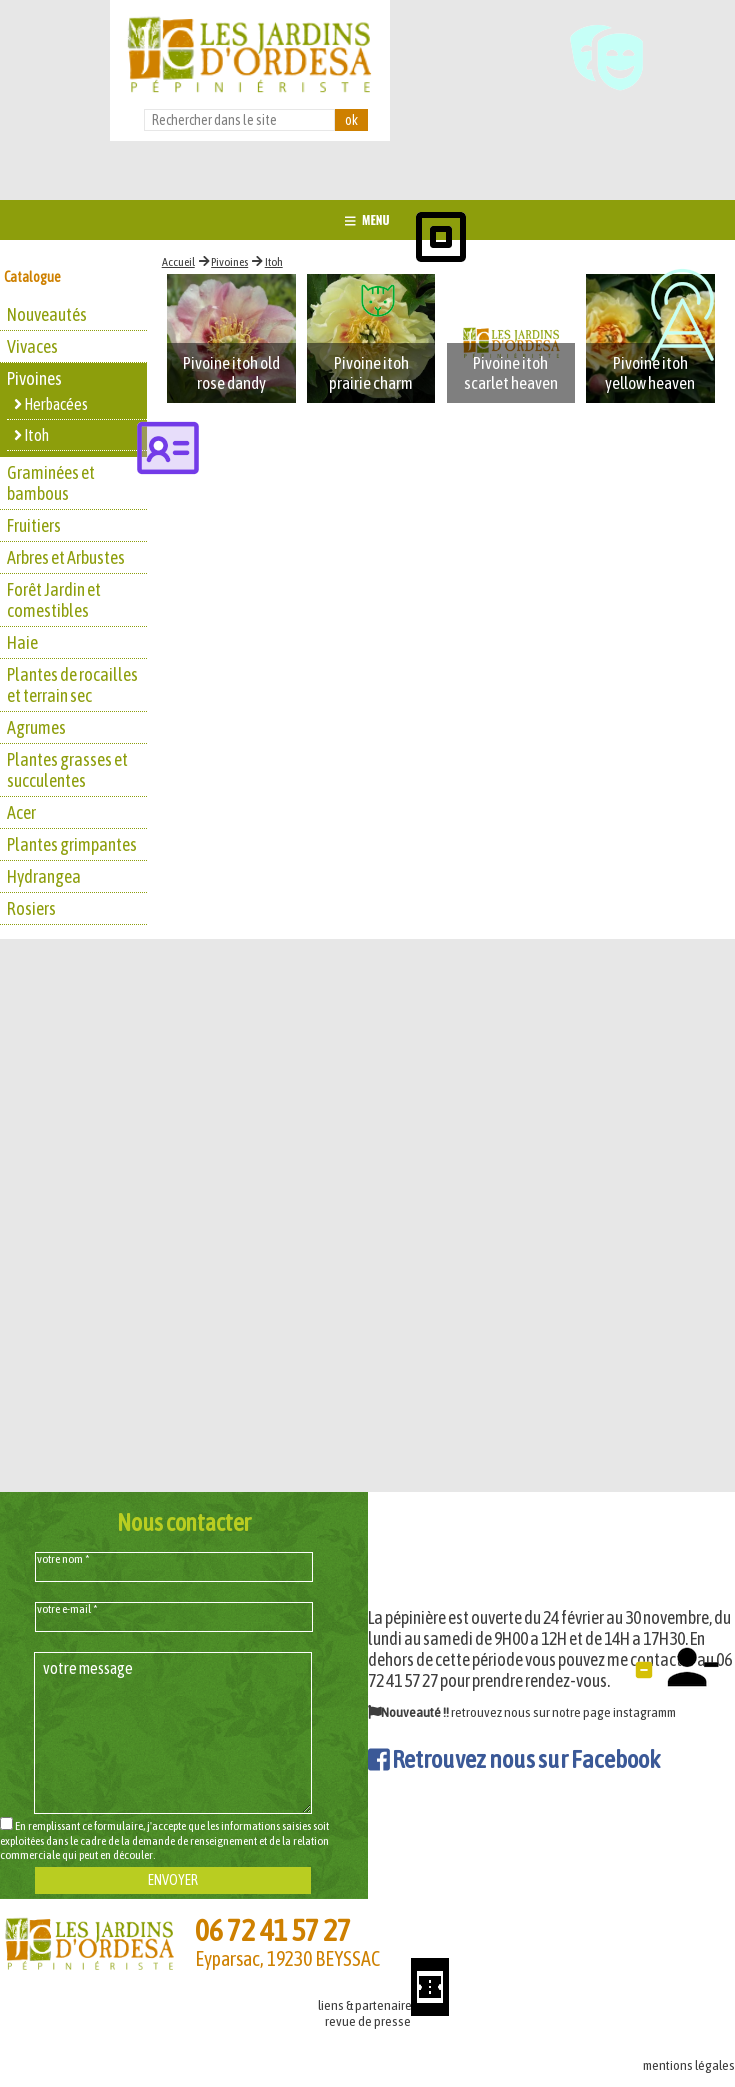 This screenshot has height=2087, width=735. I want to click on remove a contact or friend, so click(692, 1667).